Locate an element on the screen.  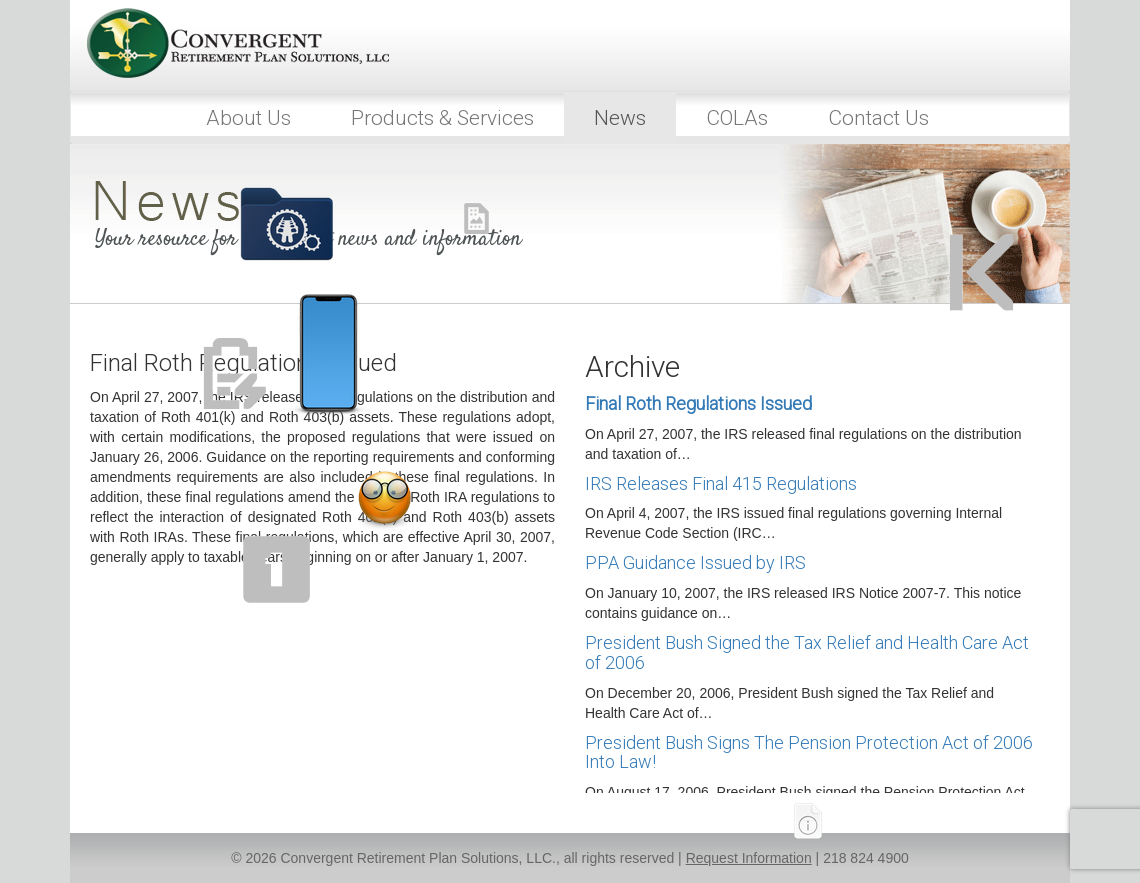
folder for NoLimits coaster simulation mods and custom content is located at coordinates (286, 226).